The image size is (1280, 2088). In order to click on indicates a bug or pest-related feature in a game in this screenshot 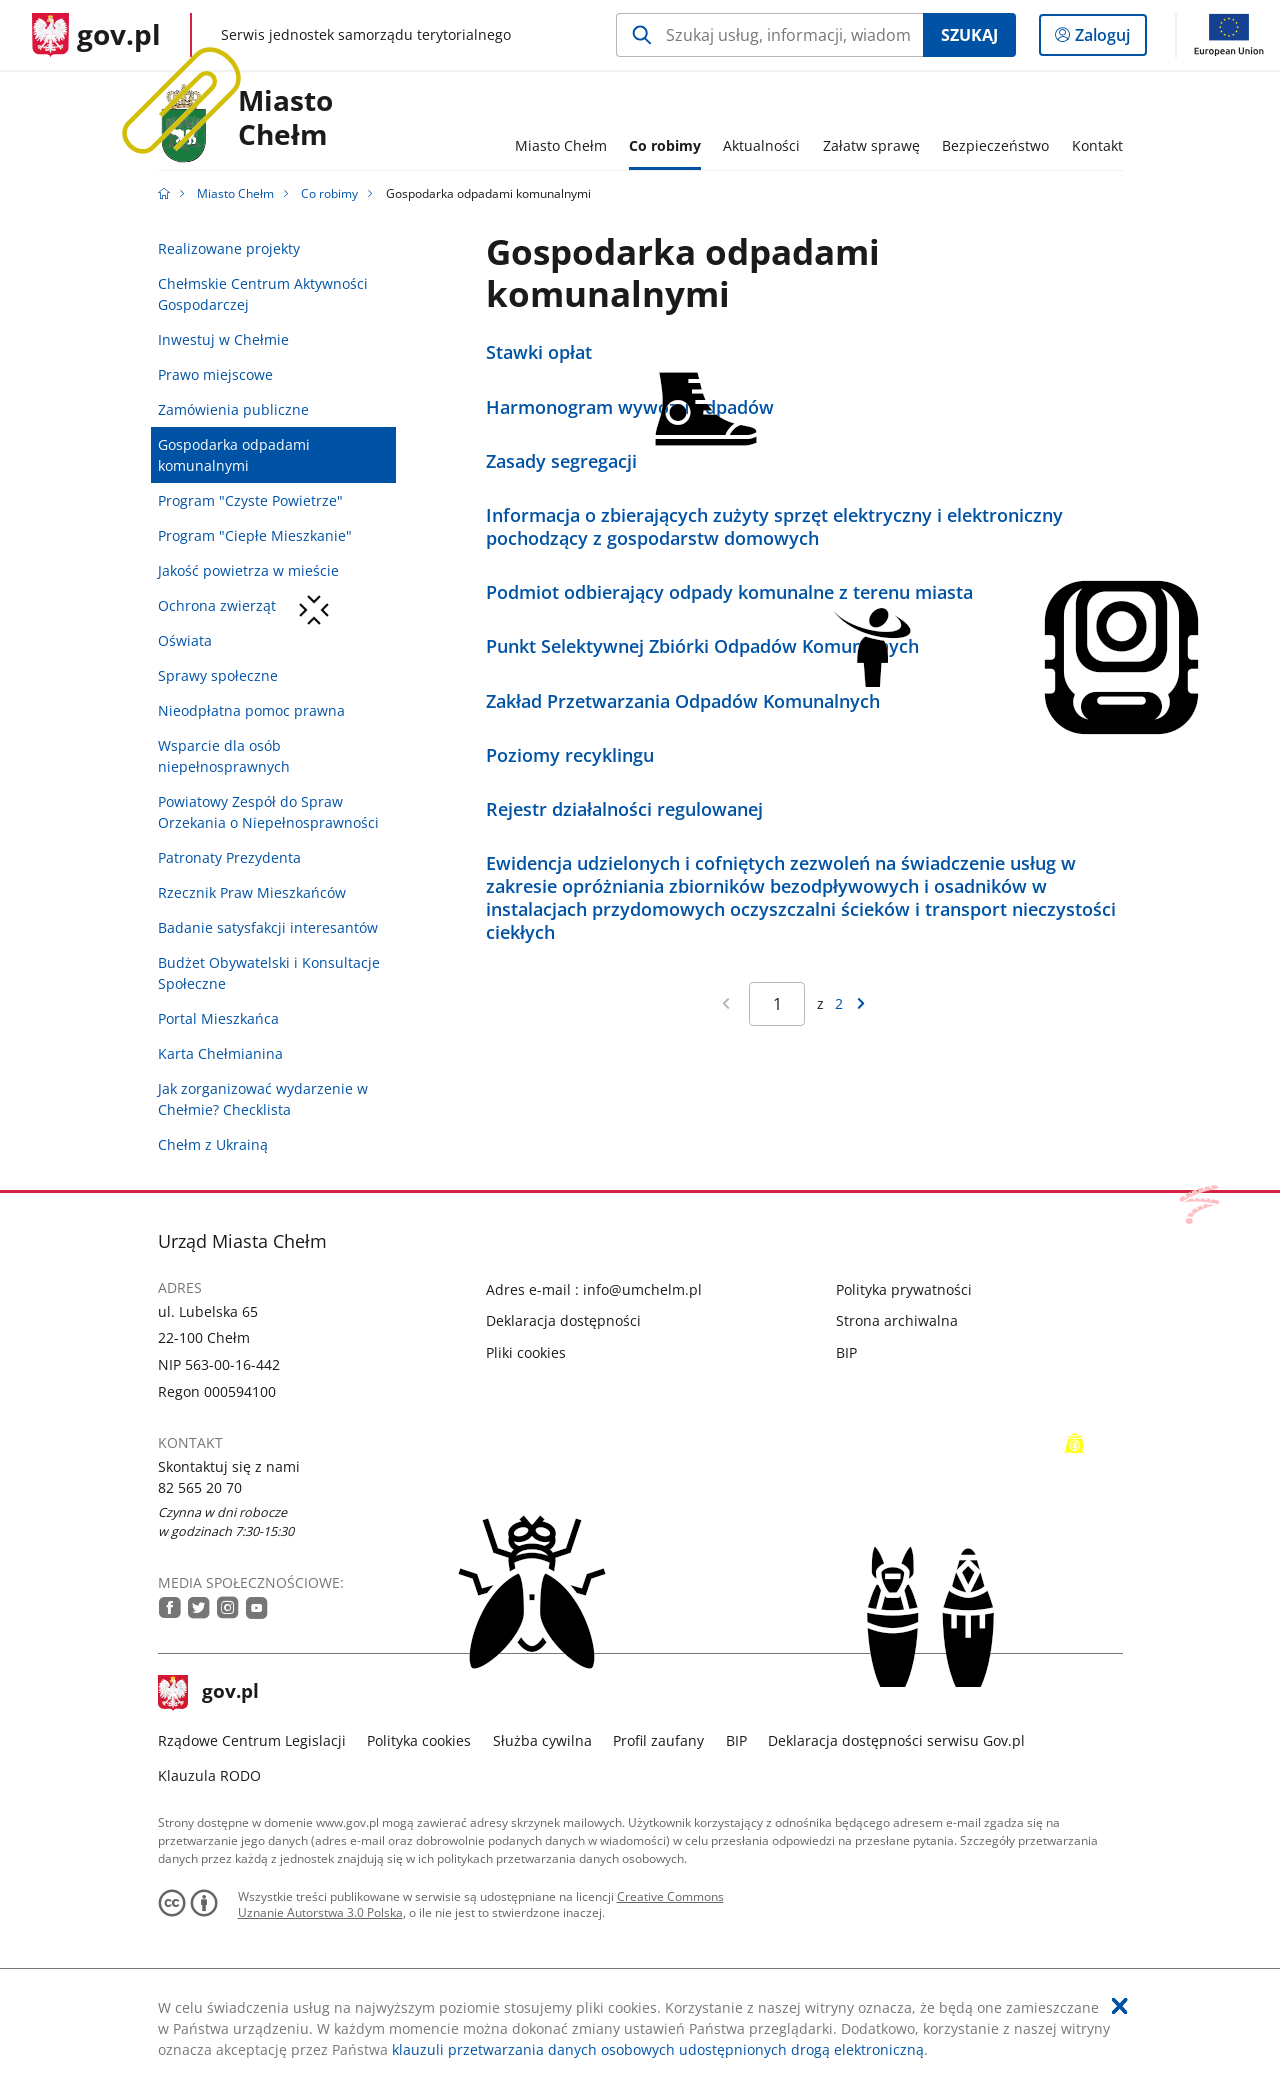, I will do `click(532, 1592)`.